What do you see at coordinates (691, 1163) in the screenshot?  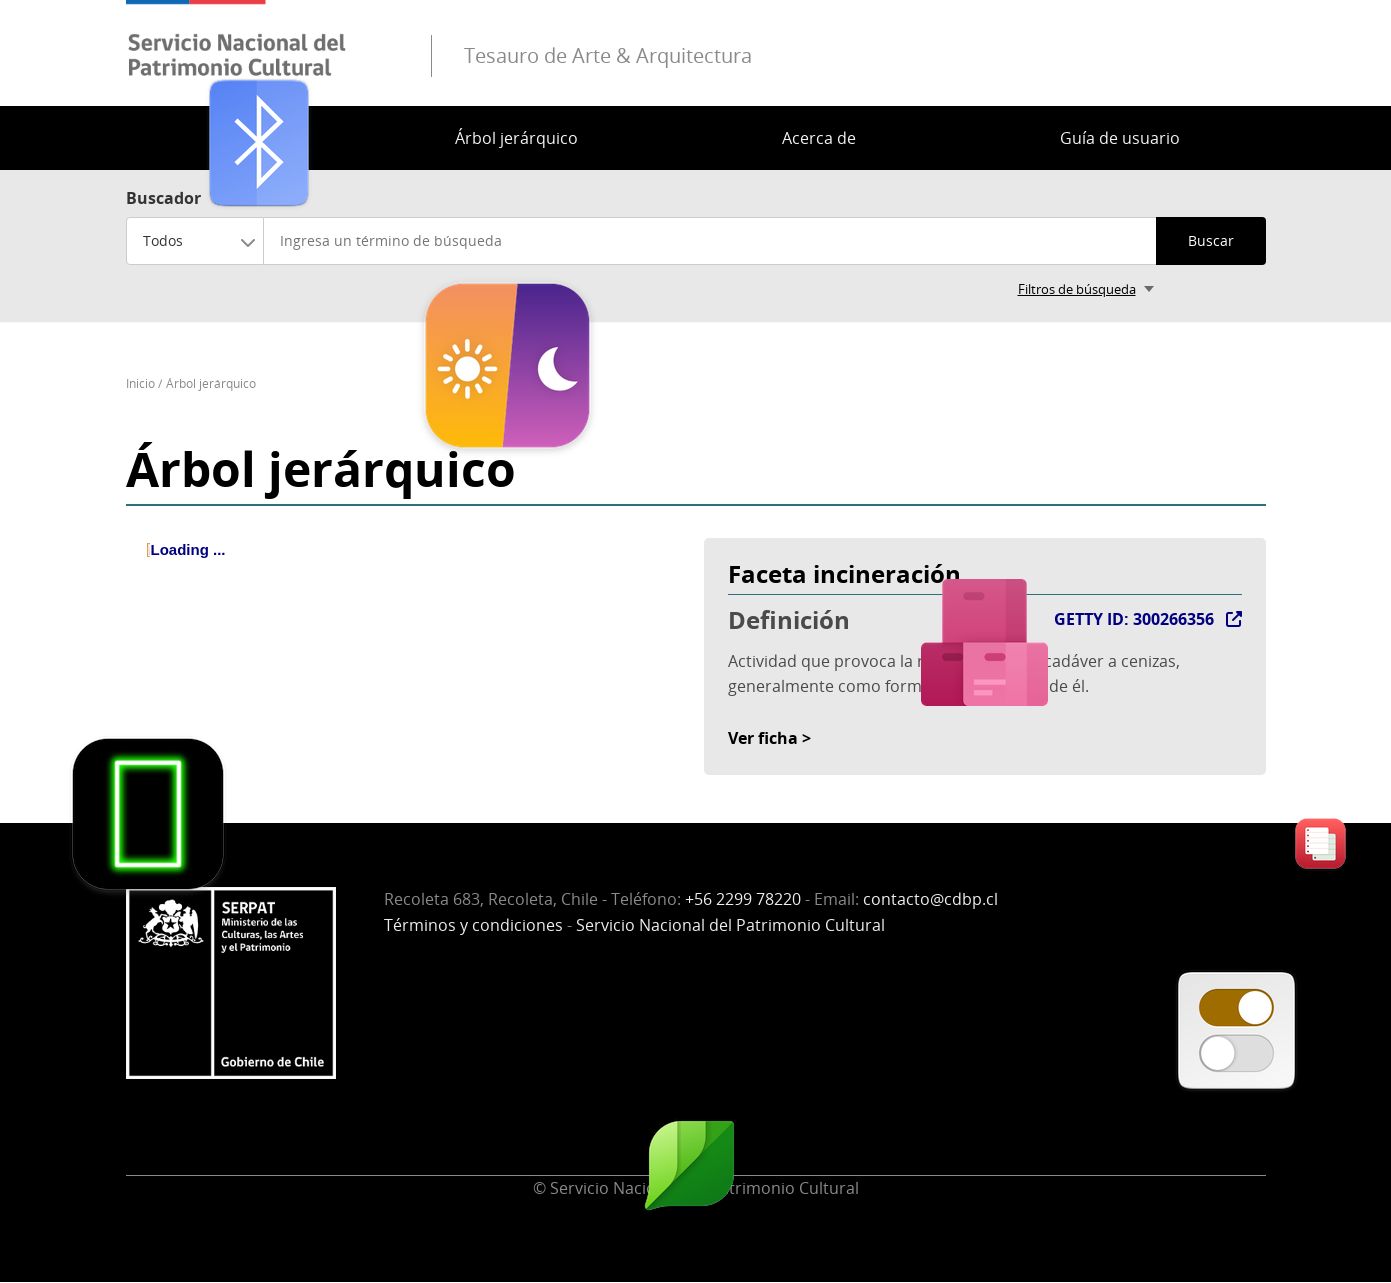 I see `open the sustainability app` at bounding box center [691, 1163].